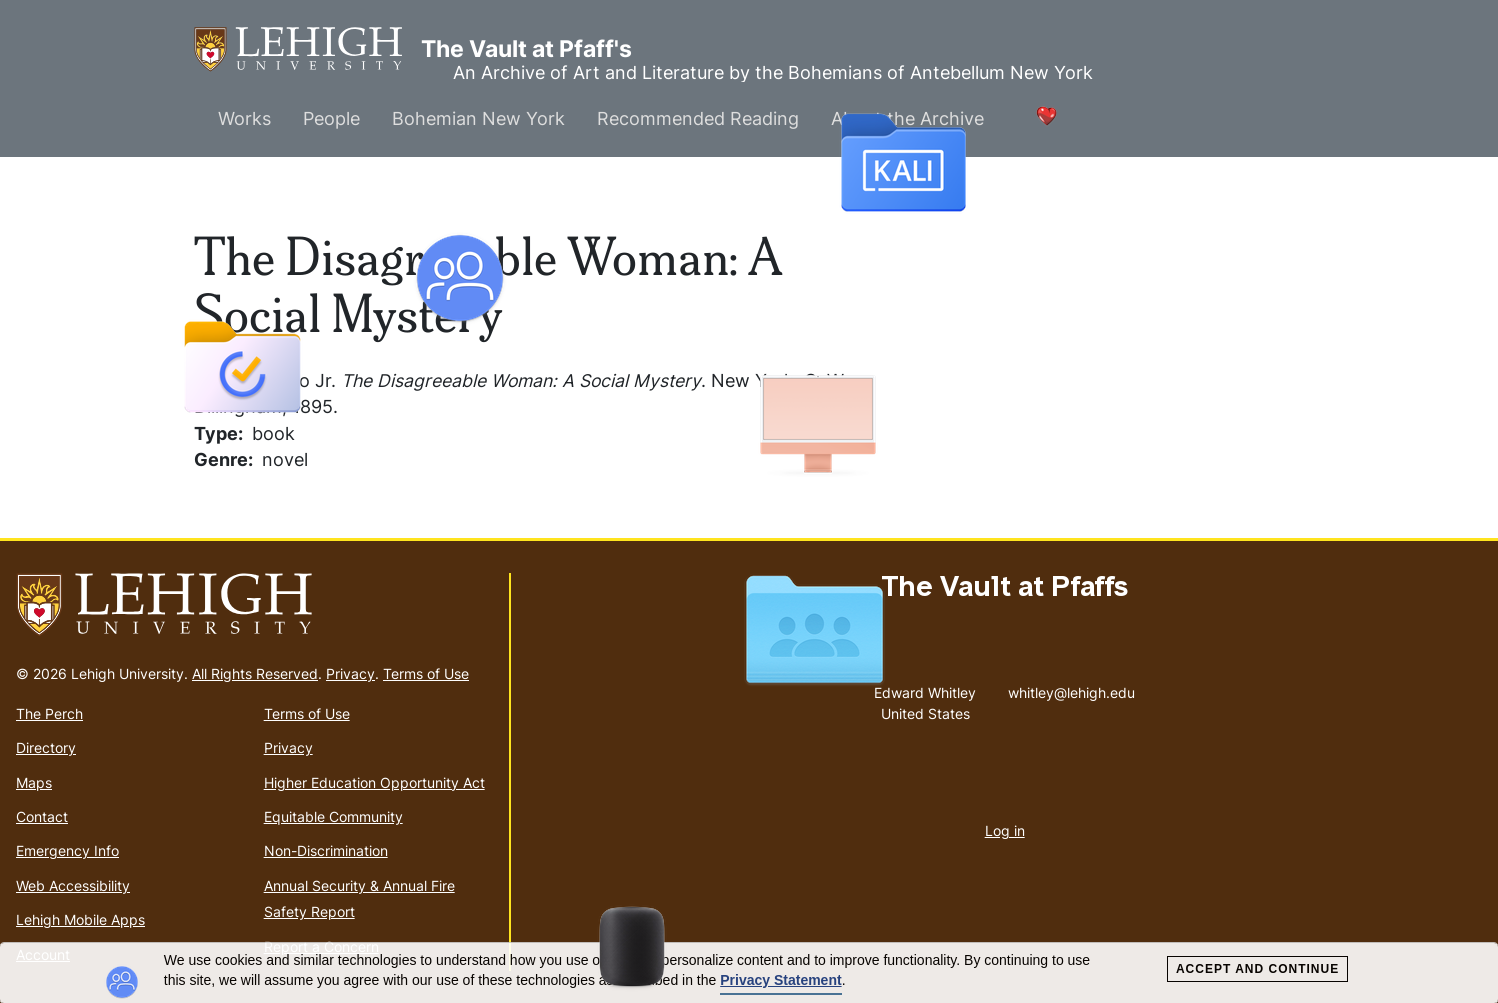 The height and width of the screenshot is (1003, 1498). Describe the element at coordinates (1047, 116) in the screenshot. I see `access your favorite items` at that location.